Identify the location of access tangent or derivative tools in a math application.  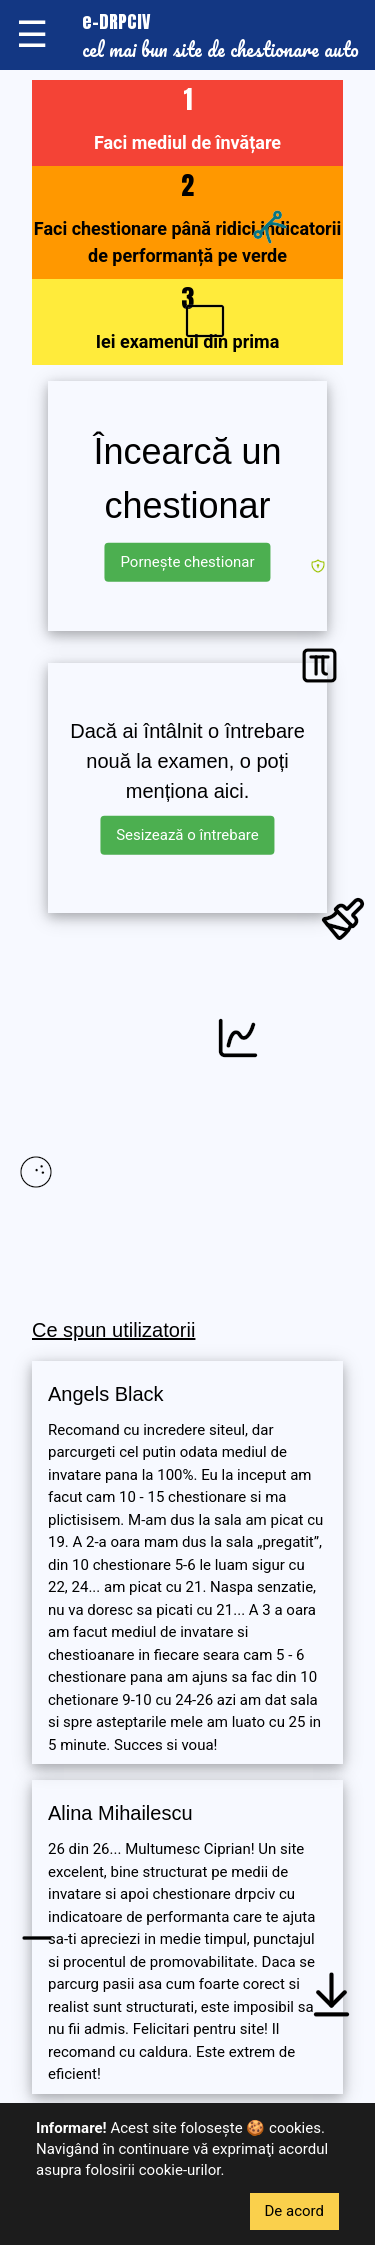
(270, 227).